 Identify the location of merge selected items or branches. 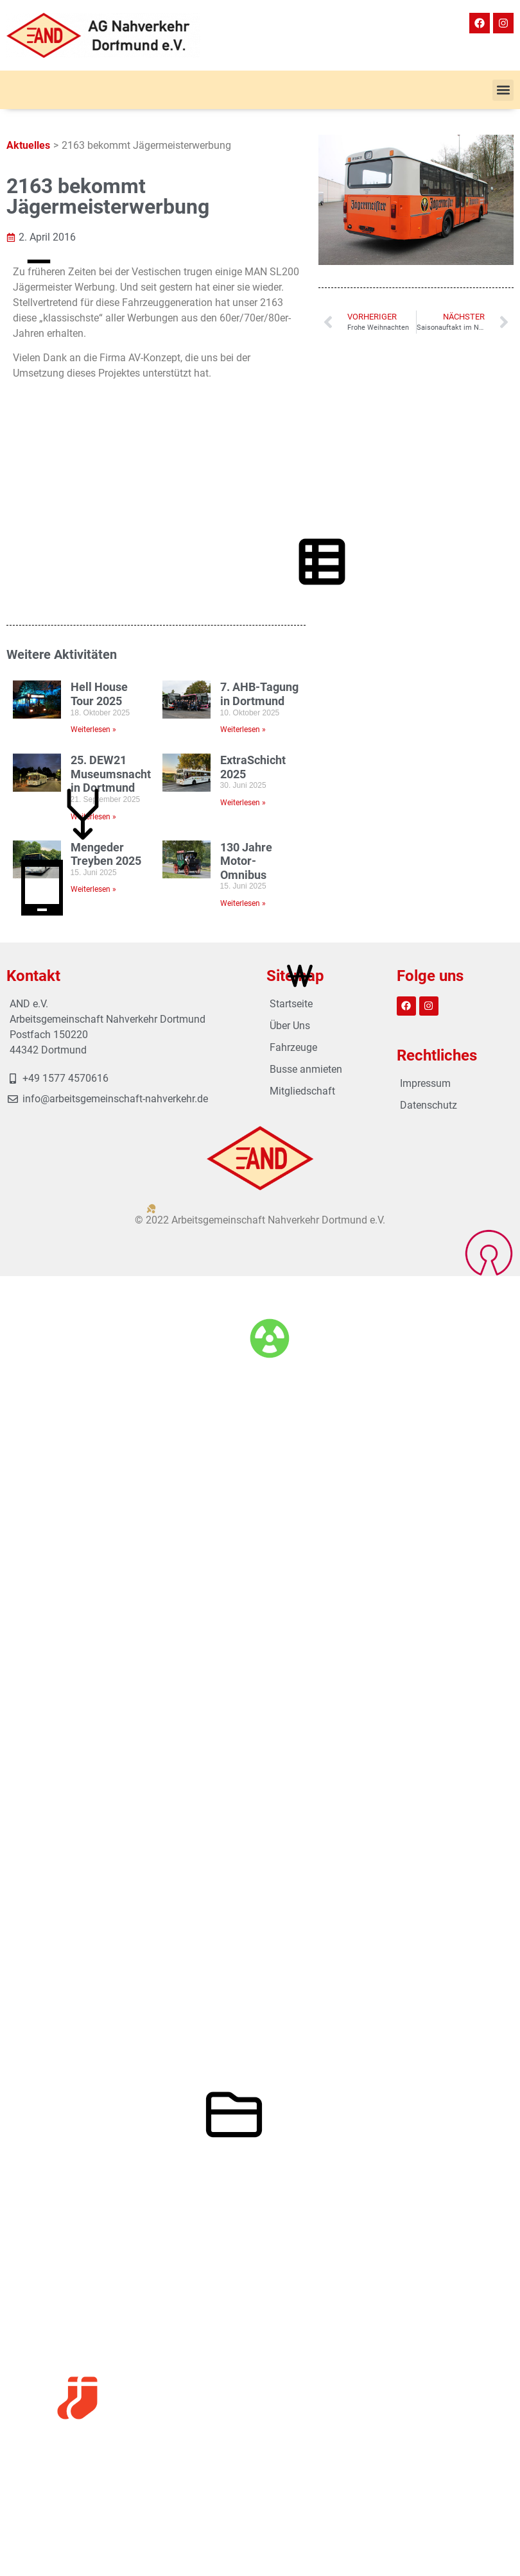
(83, 812).